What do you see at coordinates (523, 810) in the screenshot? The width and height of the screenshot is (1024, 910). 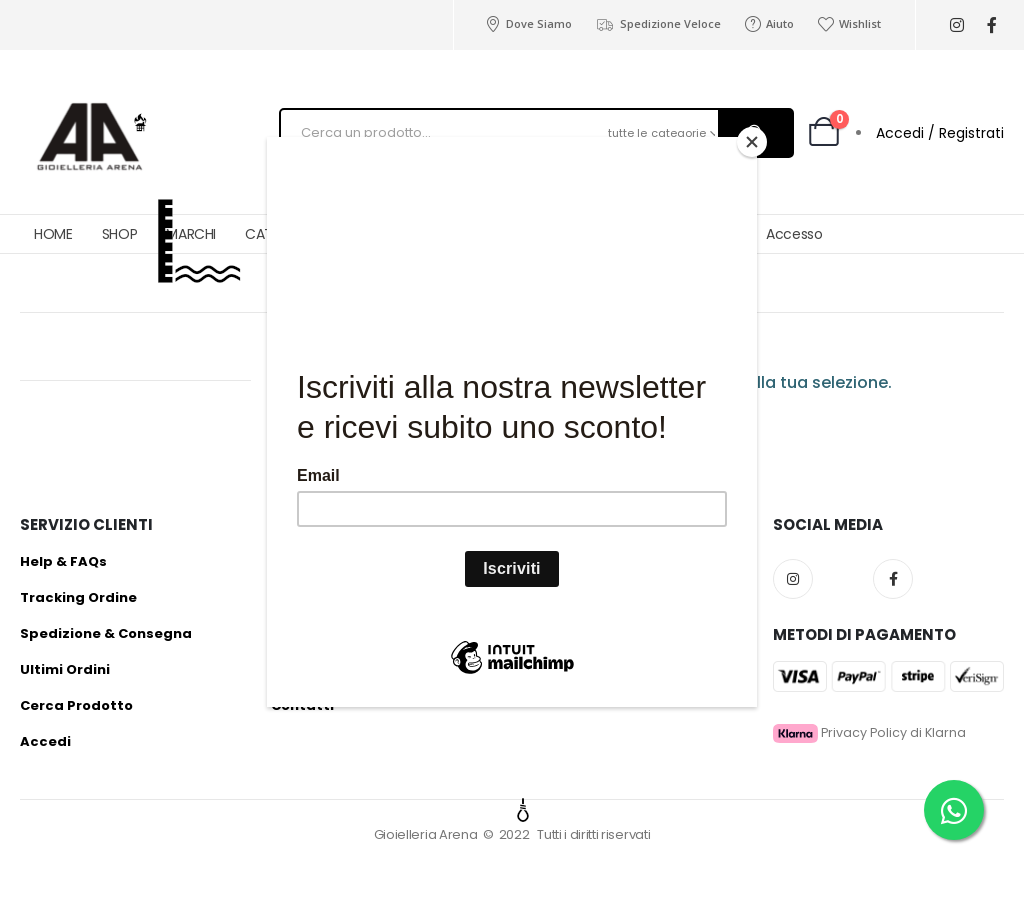 I see `indicates a knot or rope-tying feature` at bounding box center [523, 810].